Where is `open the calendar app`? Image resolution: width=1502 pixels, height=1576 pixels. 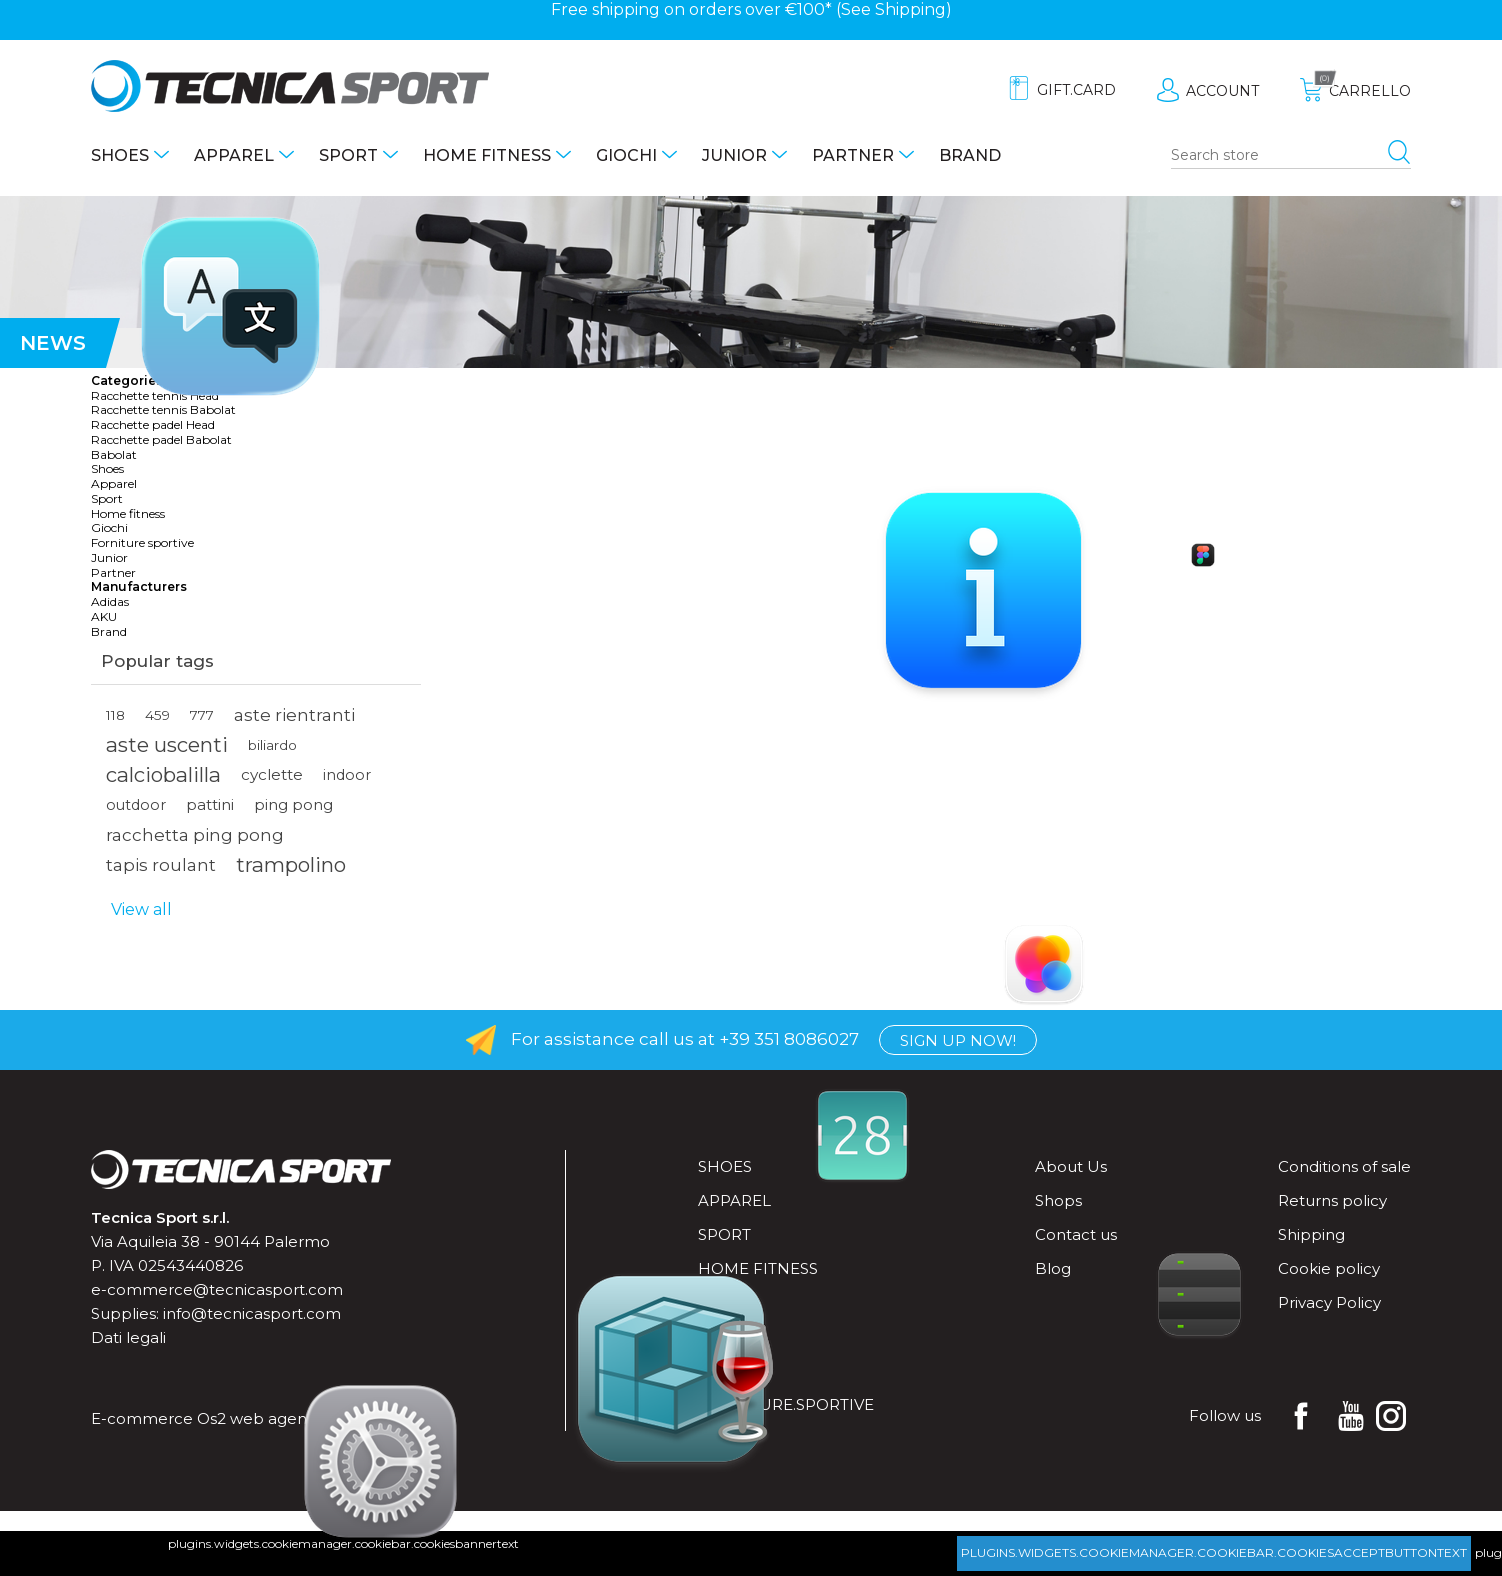
open the calendar app is located at coordinates (862, 1135).